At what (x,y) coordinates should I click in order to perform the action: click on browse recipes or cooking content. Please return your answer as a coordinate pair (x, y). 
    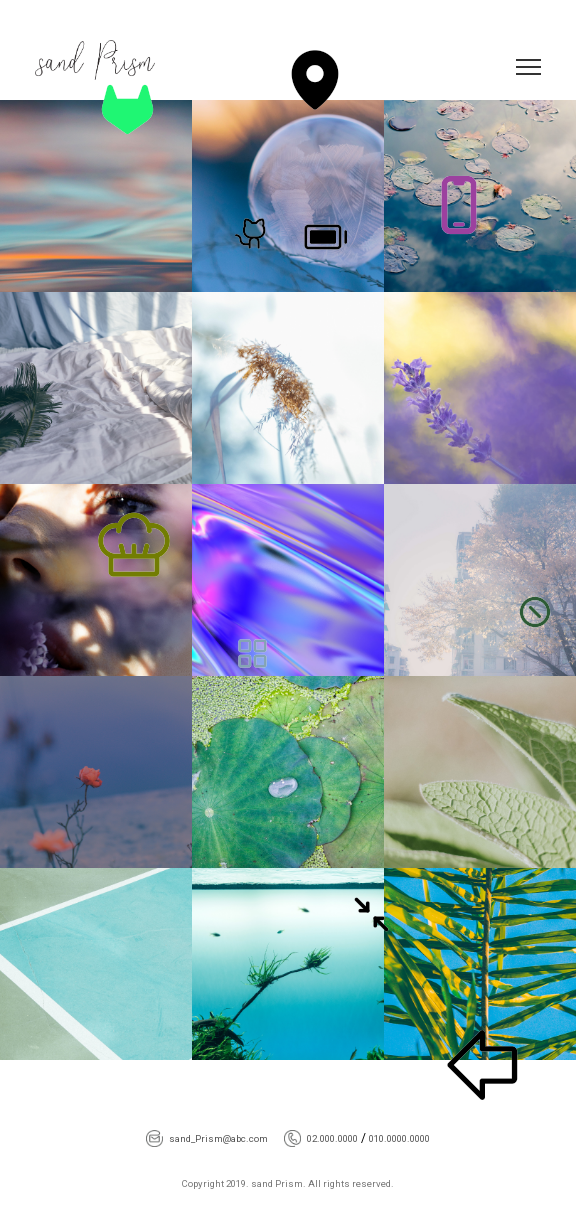
    Looking at the image, I should click on (134, 546).